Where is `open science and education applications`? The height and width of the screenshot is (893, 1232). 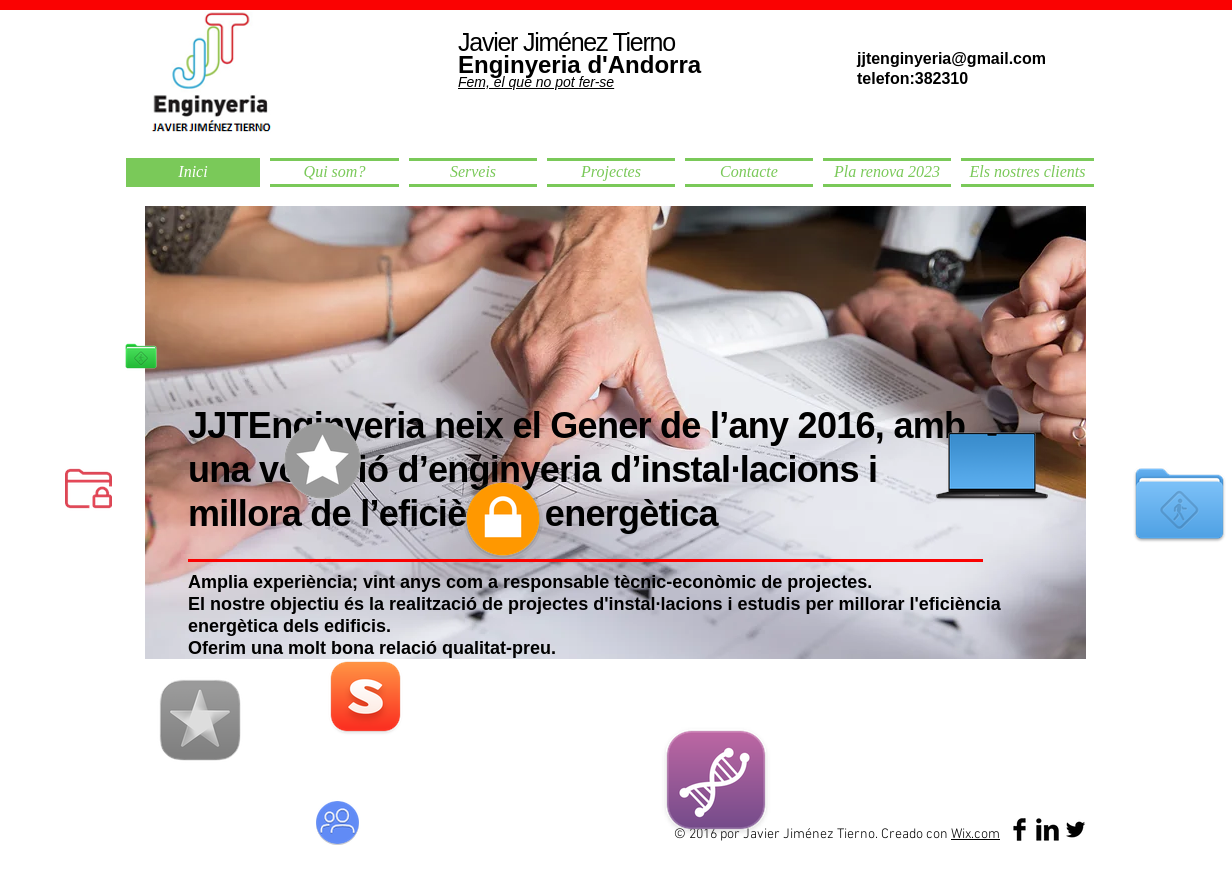 open science and education applications is located at coordinates (716, 780).